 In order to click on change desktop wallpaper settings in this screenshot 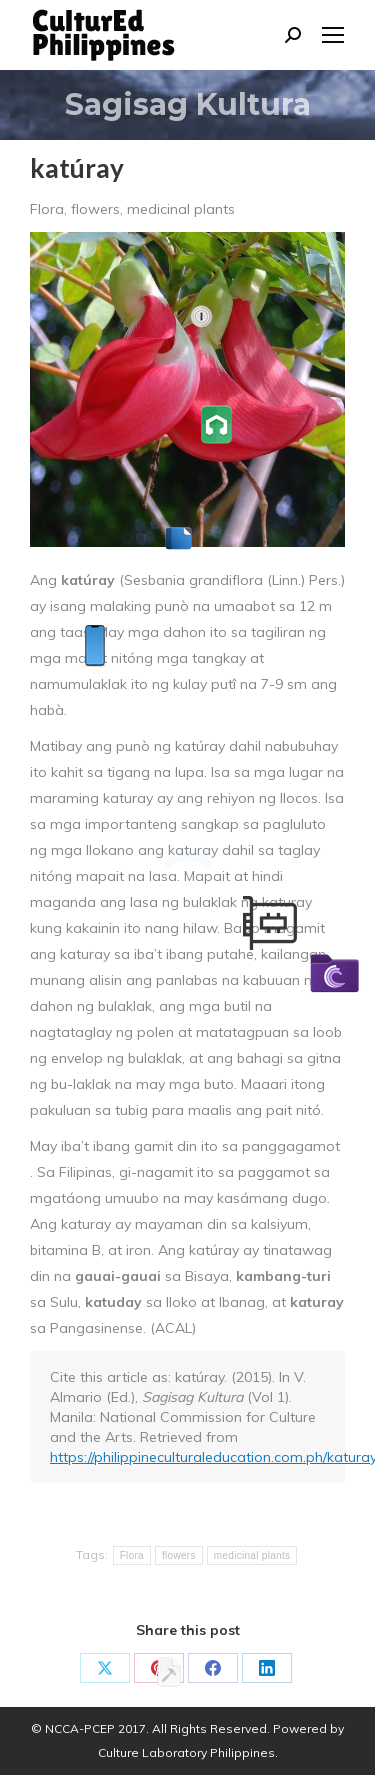, I will do `click(178, 537)`.